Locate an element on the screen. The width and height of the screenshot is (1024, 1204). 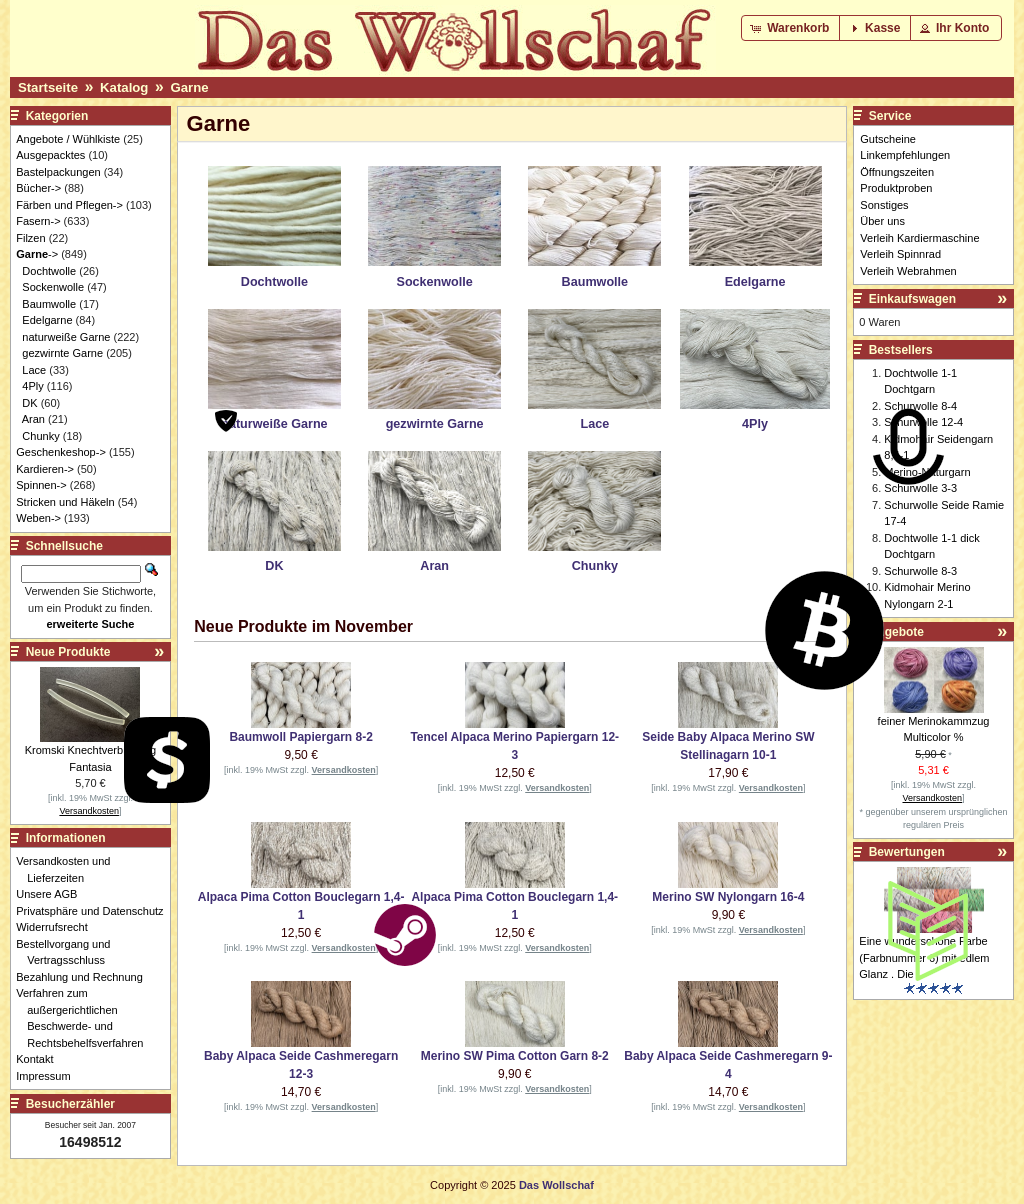
bitcoin cryptocurrency logo is located at coordinates (824, 630).